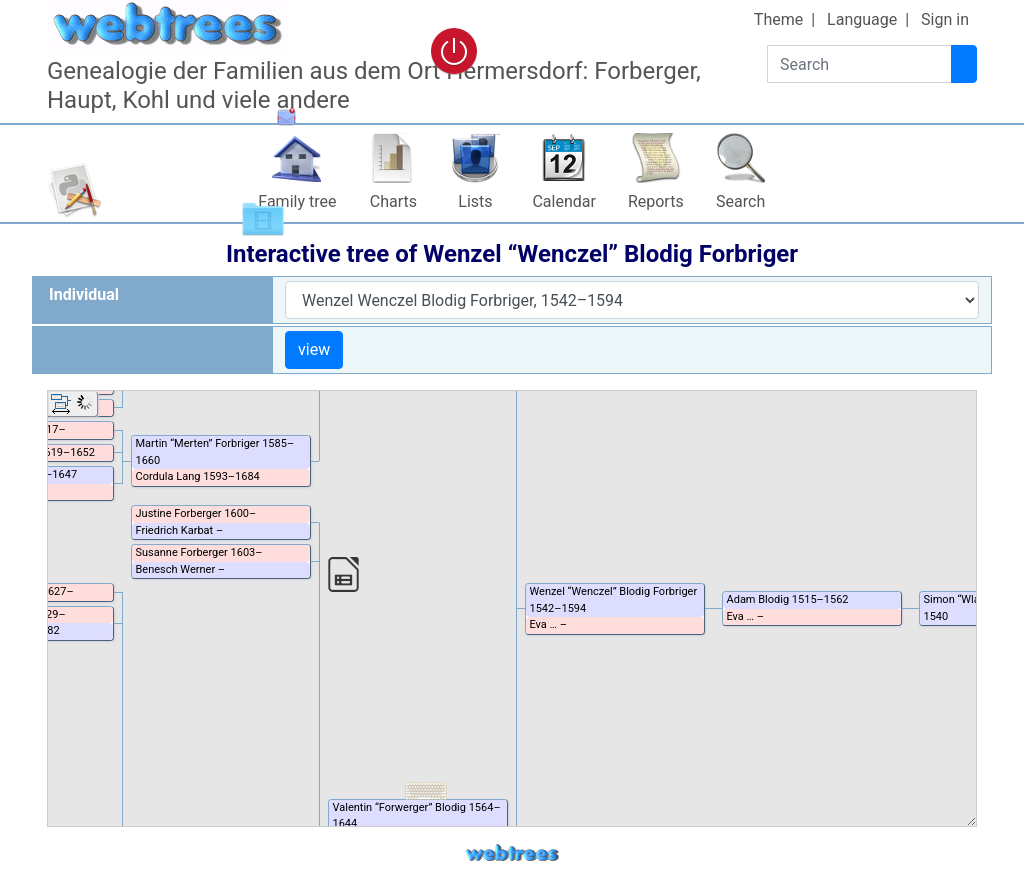 This screenshot has height=874, width=1024. I want to click on send an email message, so click(286, 117).